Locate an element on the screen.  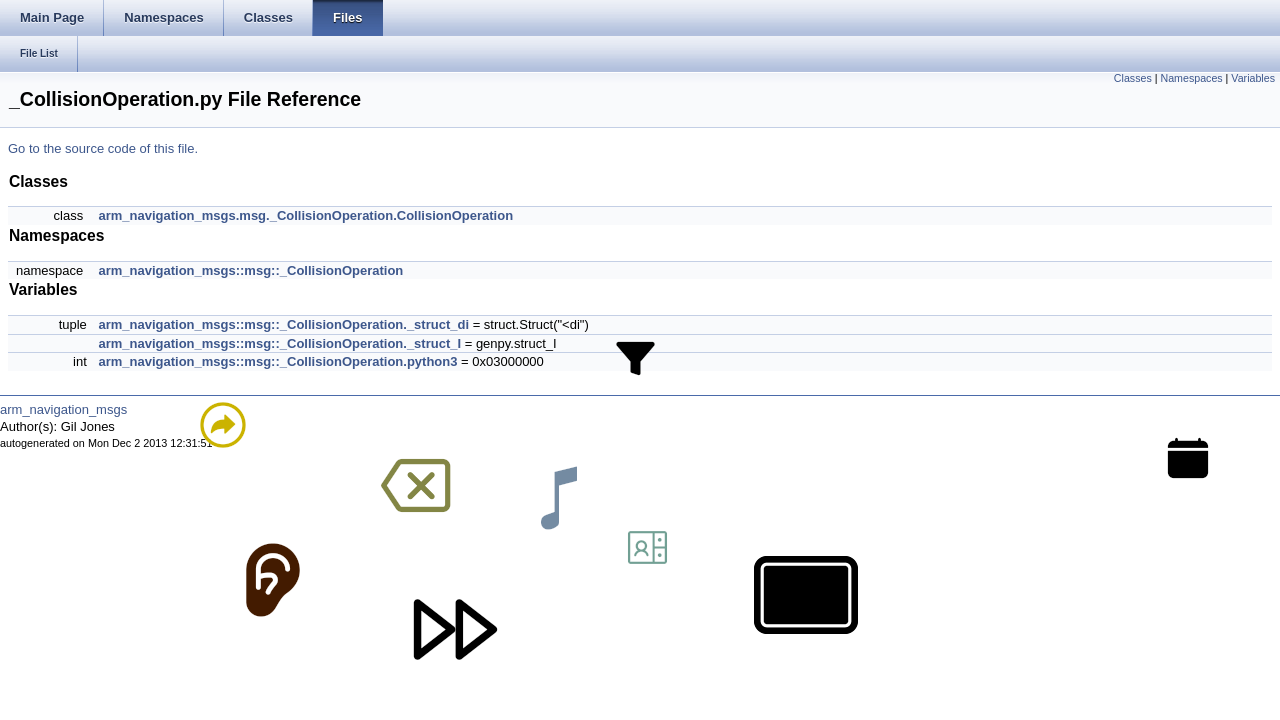
filter content or results is located at coordinates (635, 358).